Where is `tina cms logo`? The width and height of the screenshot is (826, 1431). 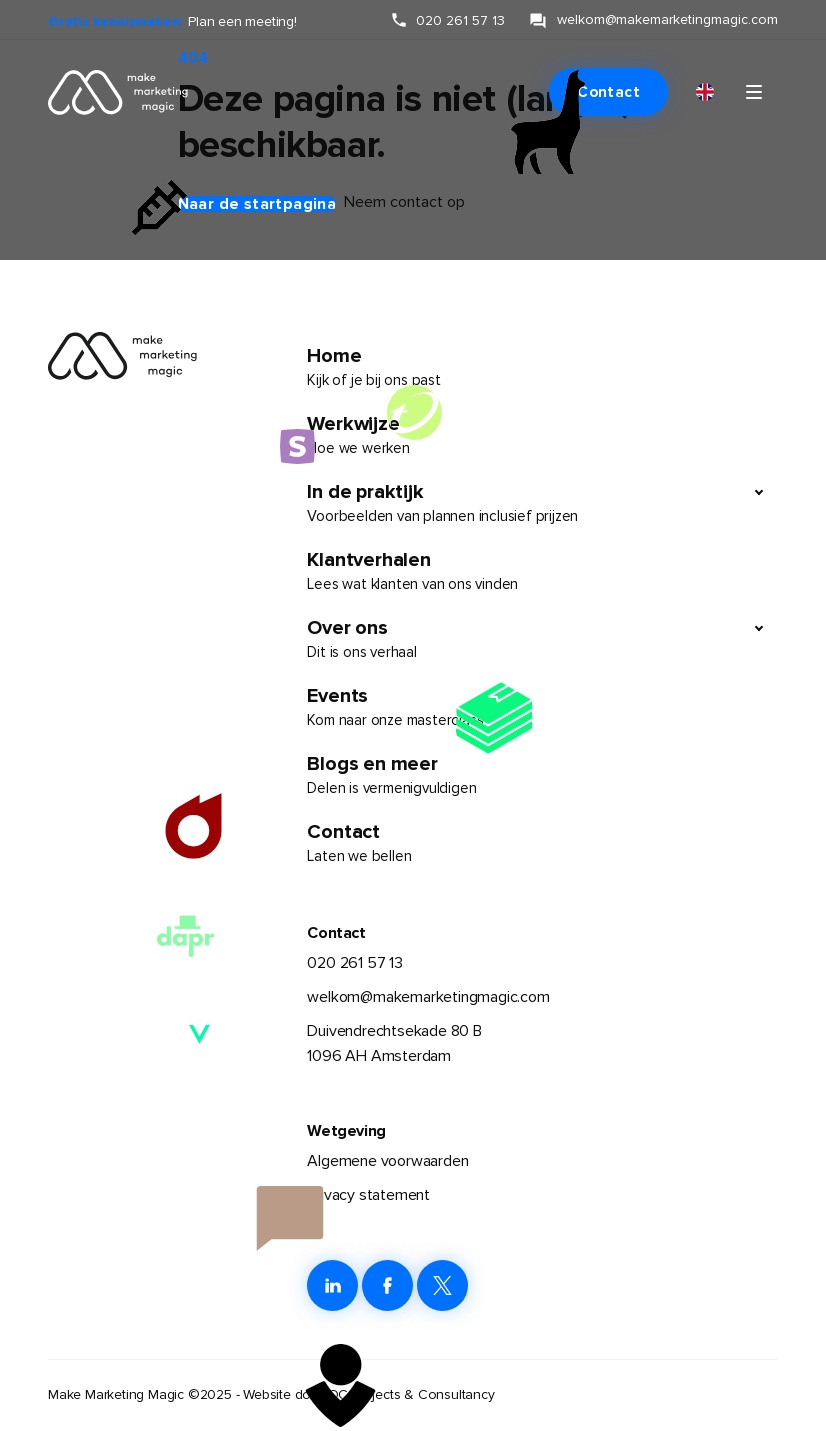 tina cms logo is located at coordinates (548, 122).